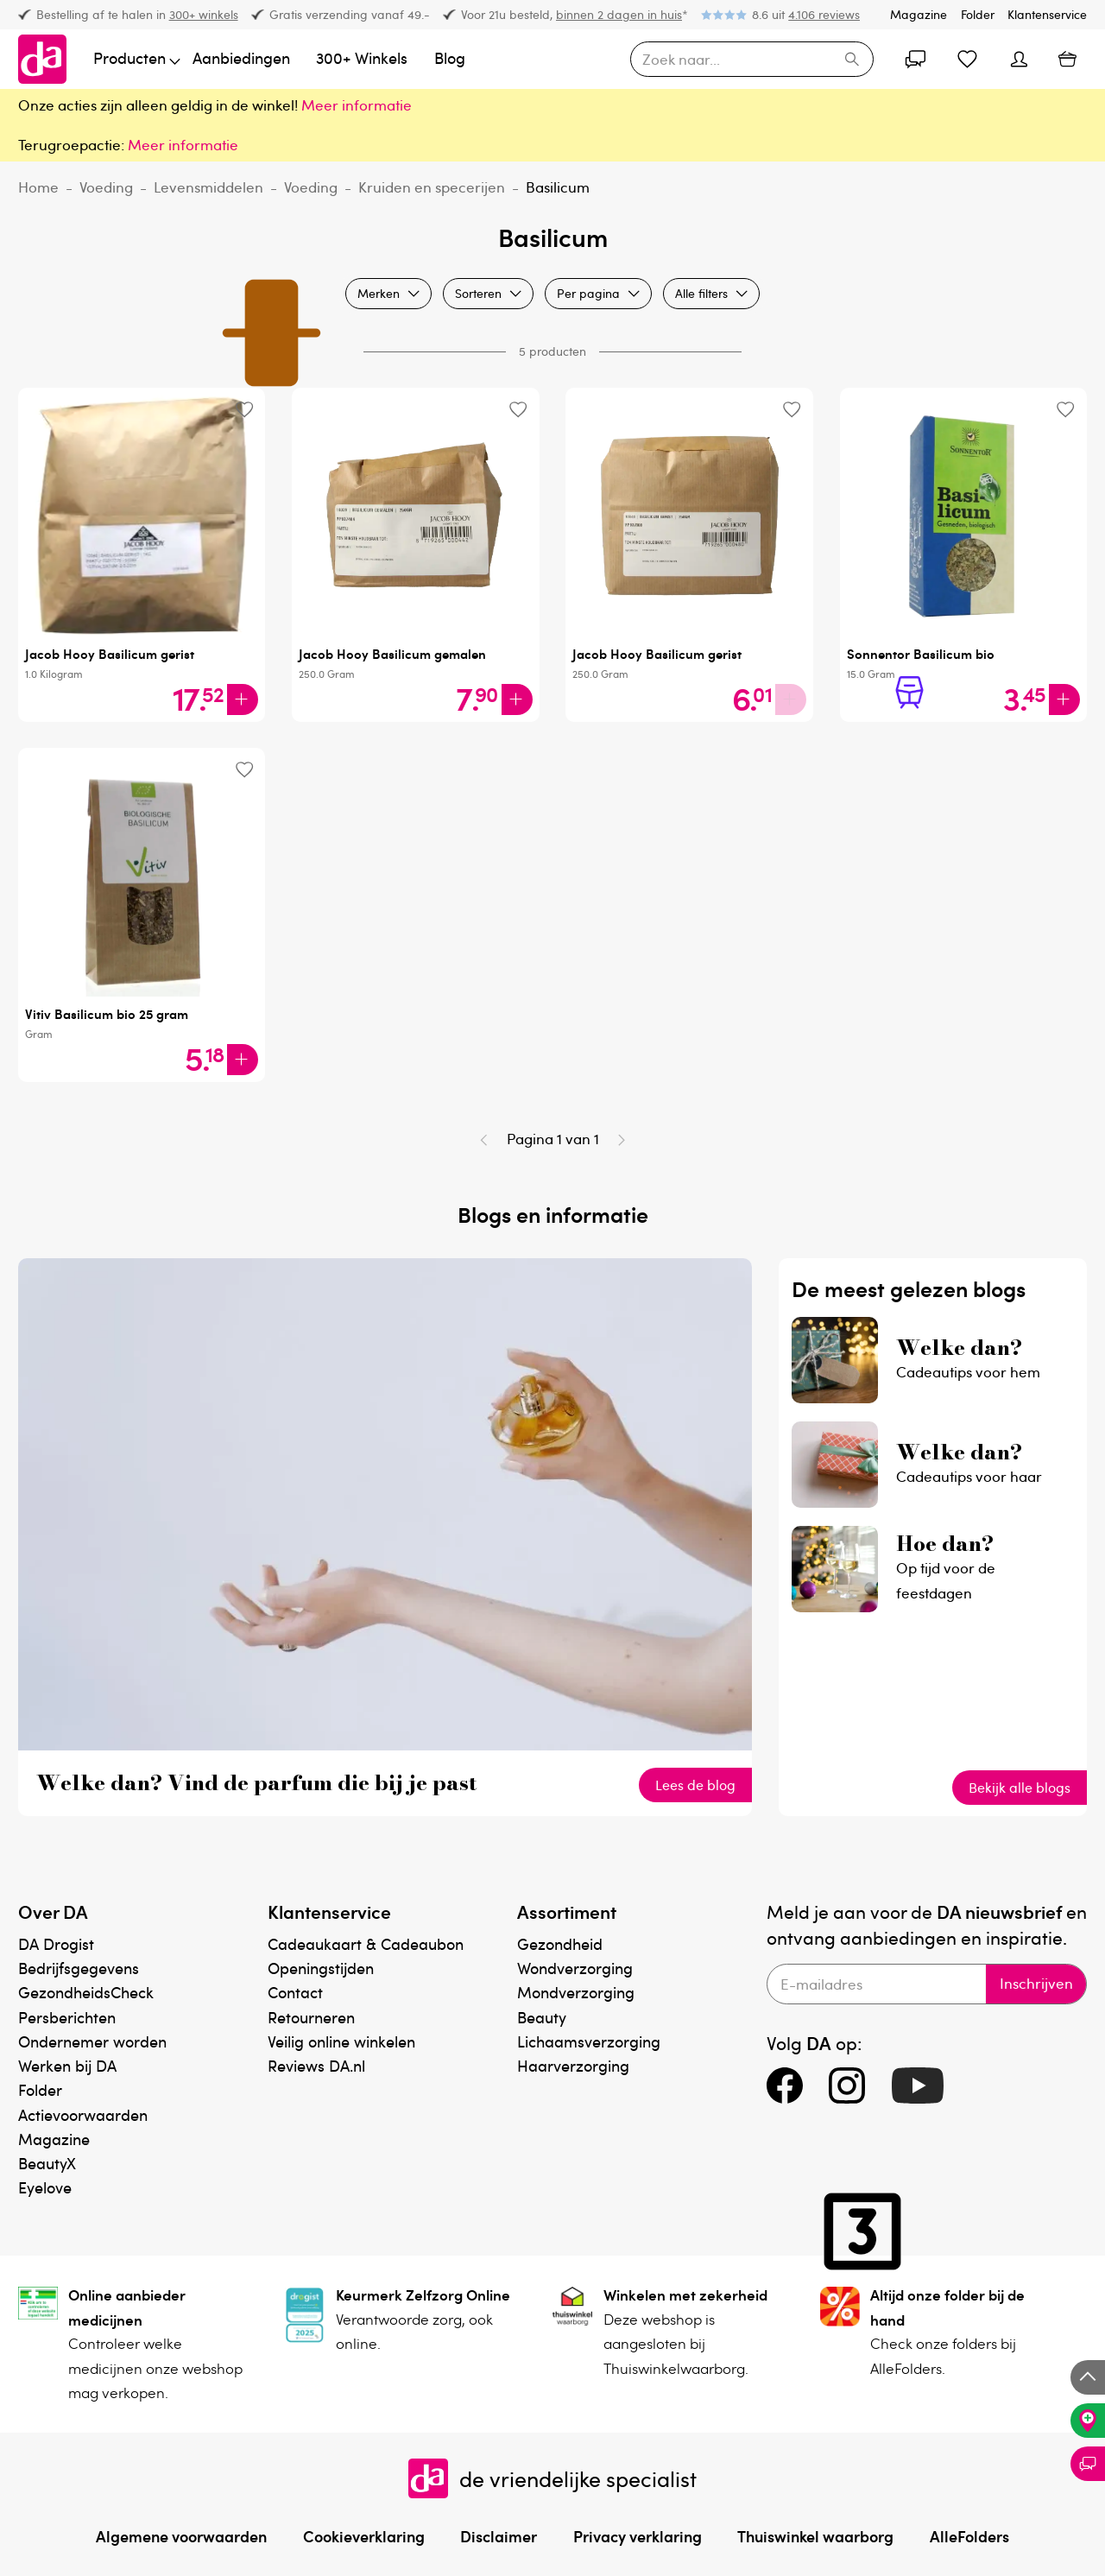 This screenshot has height=2576, width=1105. I want to click on indicates step three in a numbered sequence, so click(862, 2231).